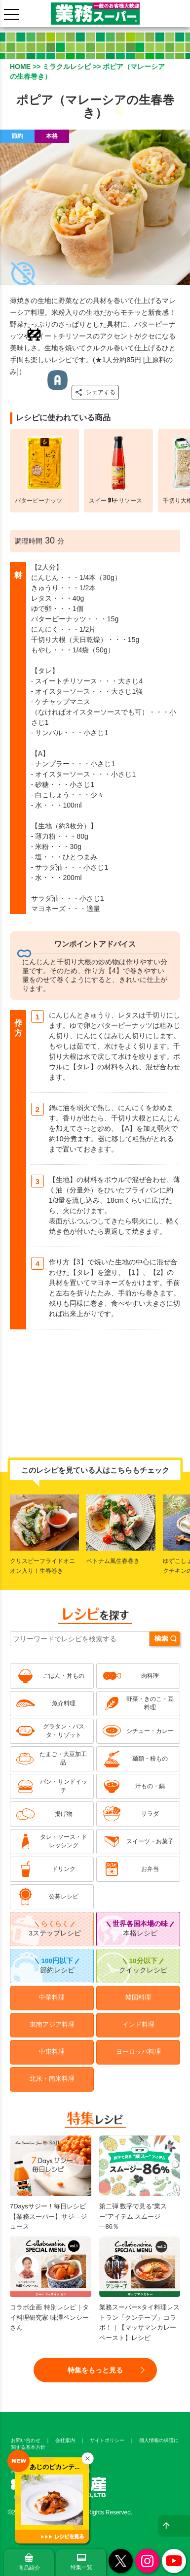 This screenshot has width=190, height=2576. Describe the element at coordinates (119, 110) in the screenshot. I see `open waze navigation app` at that location.